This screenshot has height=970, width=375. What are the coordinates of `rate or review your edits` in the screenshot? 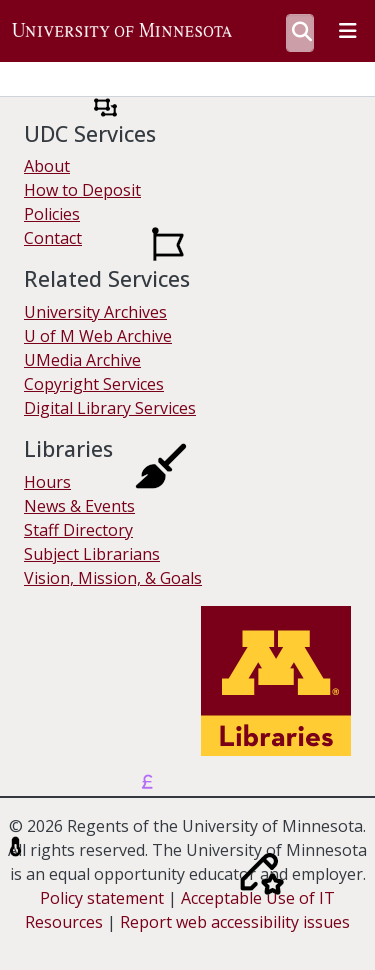 It's located at (260, 871).